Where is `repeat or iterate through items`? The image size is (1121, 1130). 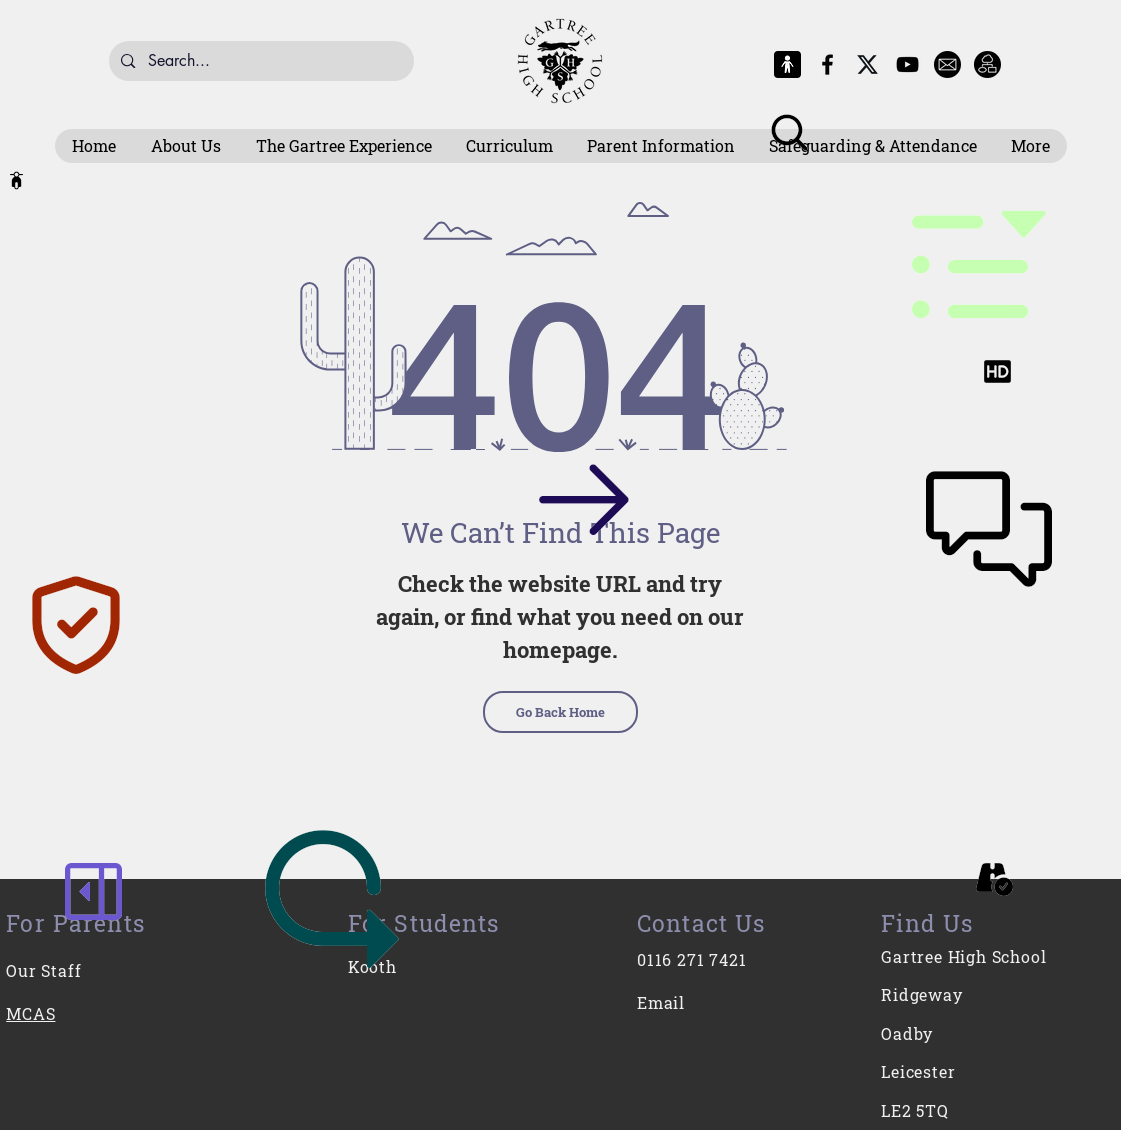 repeat or iterate through items is located at coordinates (330, 895).